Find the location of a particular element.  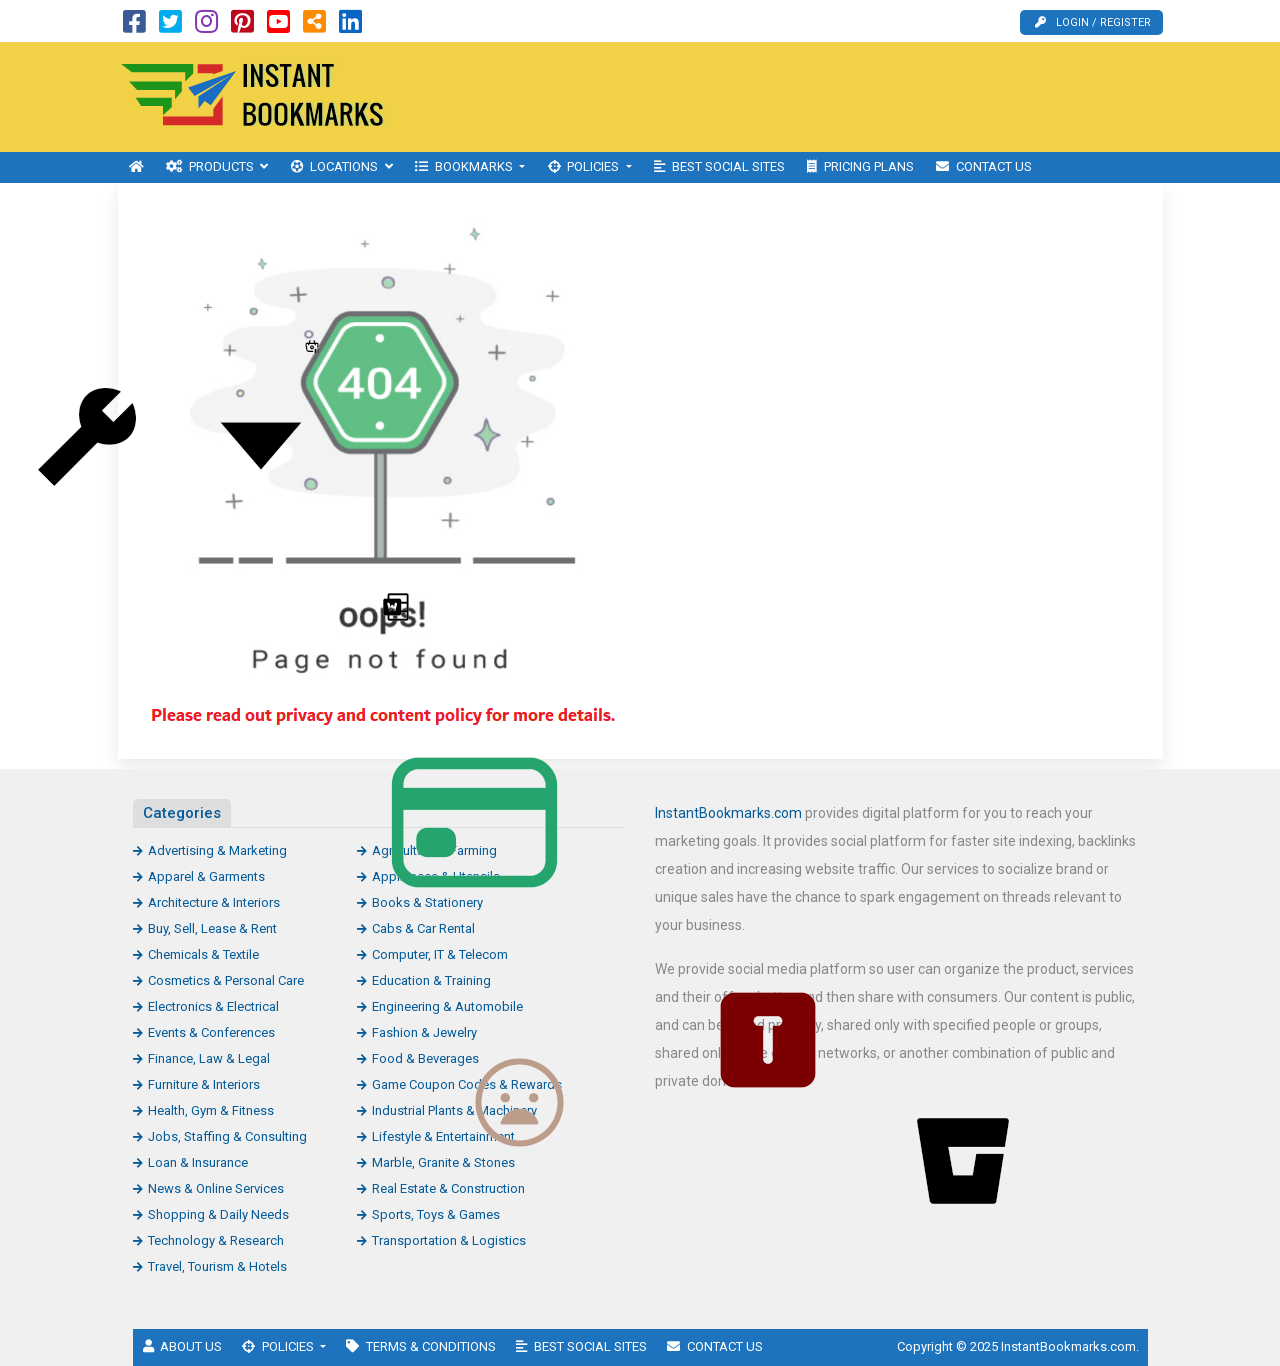

pause or hold shopping basket is located at coordinates (312, 346).